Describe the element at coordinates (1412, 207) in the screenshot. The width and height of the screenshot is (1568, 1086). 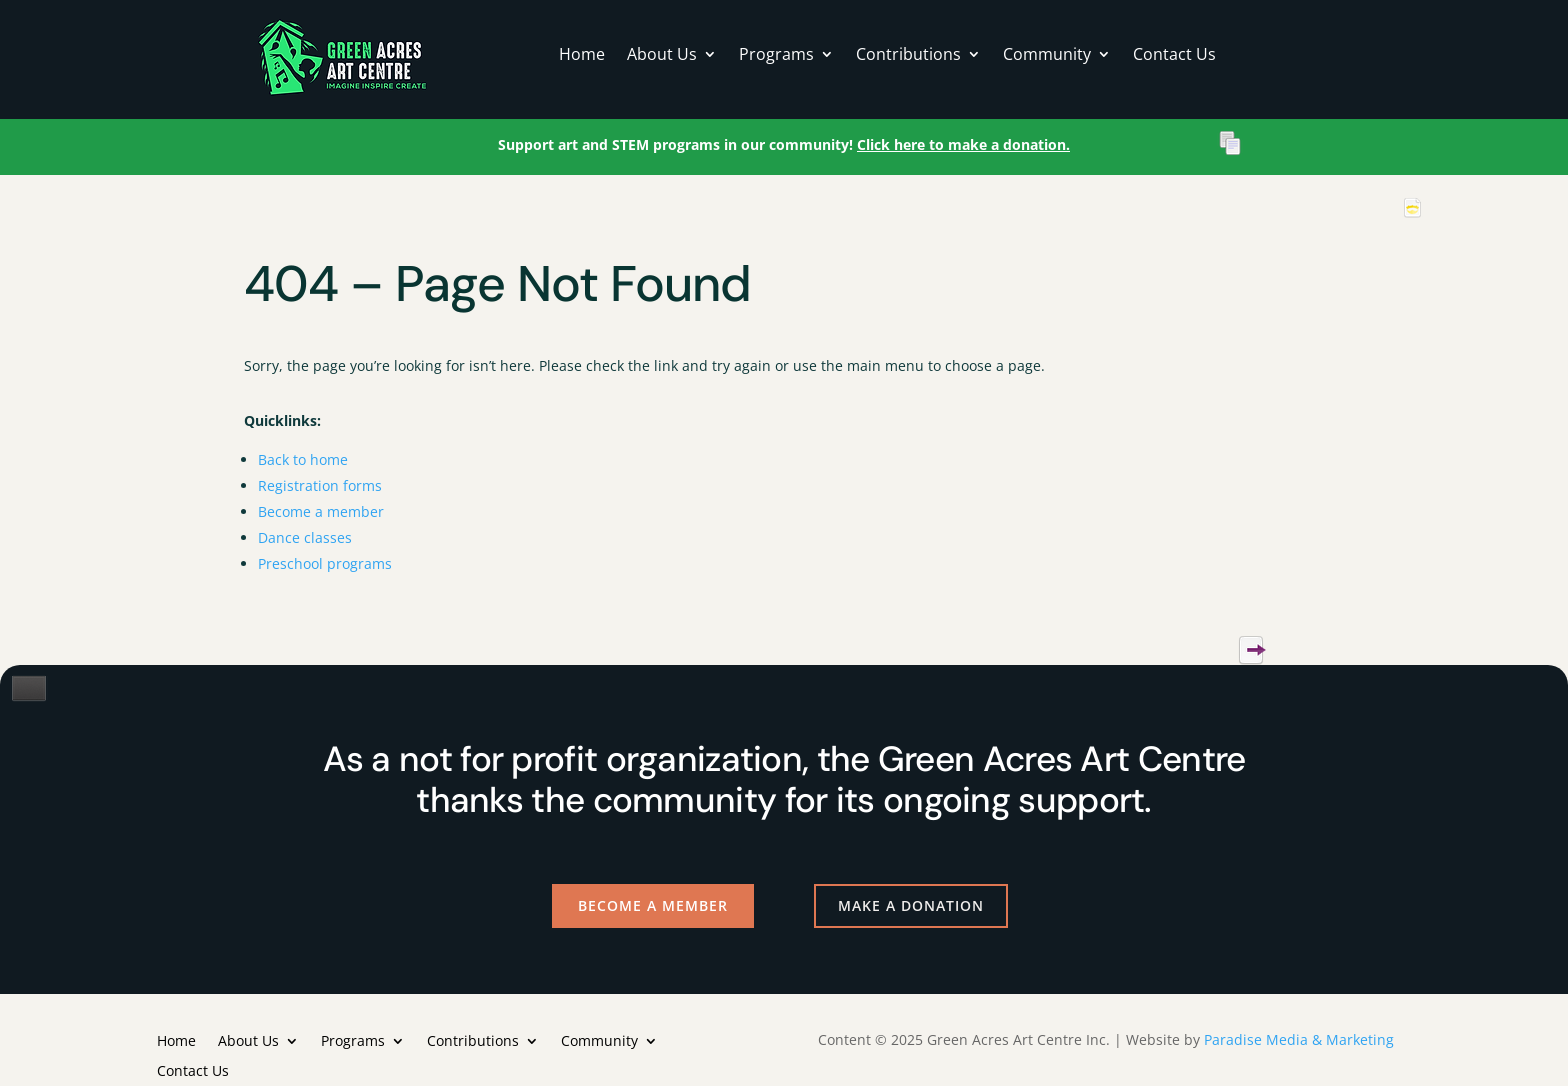
I see `nim programming language source file` at that location.